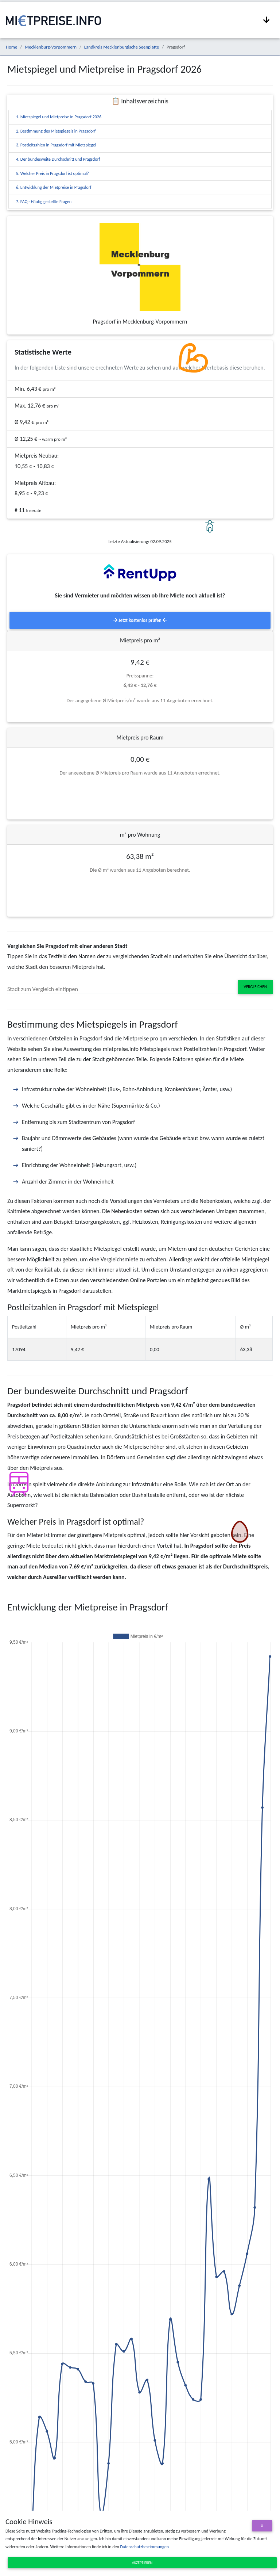 The height and width of the screenshot is (2576, 280). Describe the element at coordinates (19, 1483) in the screenshot. I see `access train schedules or rail transit options` at that location.